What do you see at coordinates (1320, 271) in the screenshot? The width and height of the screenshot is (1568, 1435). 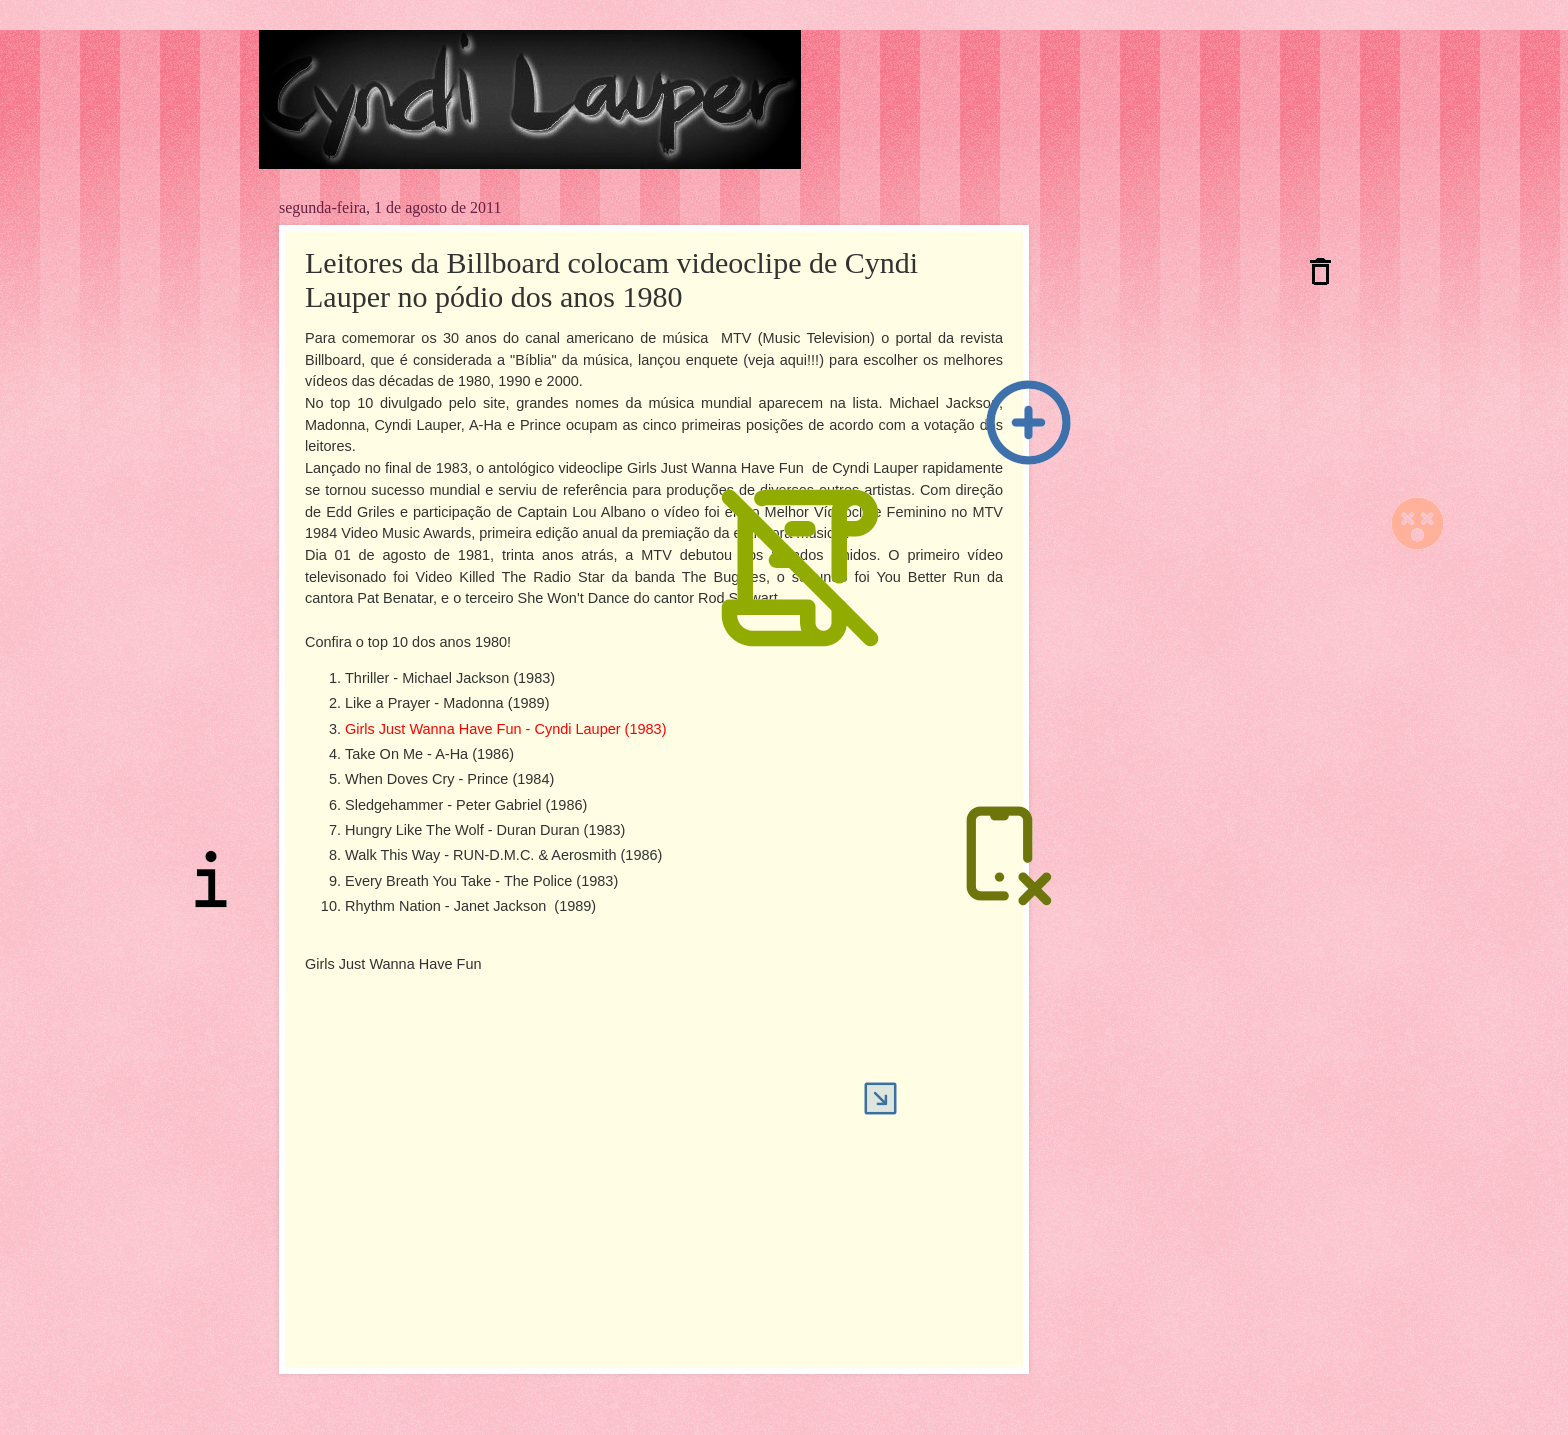 I see `delete selected item` at bounding box center [1320, 271].